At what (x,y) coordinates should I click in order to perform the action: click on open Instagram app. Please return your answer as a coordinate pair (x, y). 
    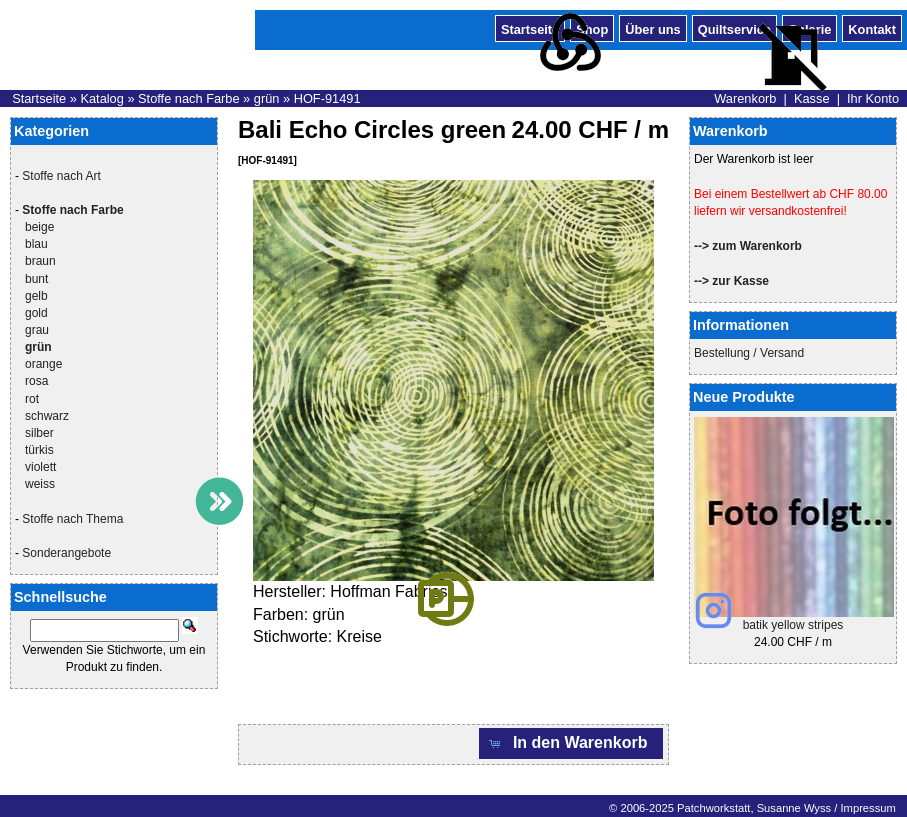
    Looking at the image, I should click on (713, 610).